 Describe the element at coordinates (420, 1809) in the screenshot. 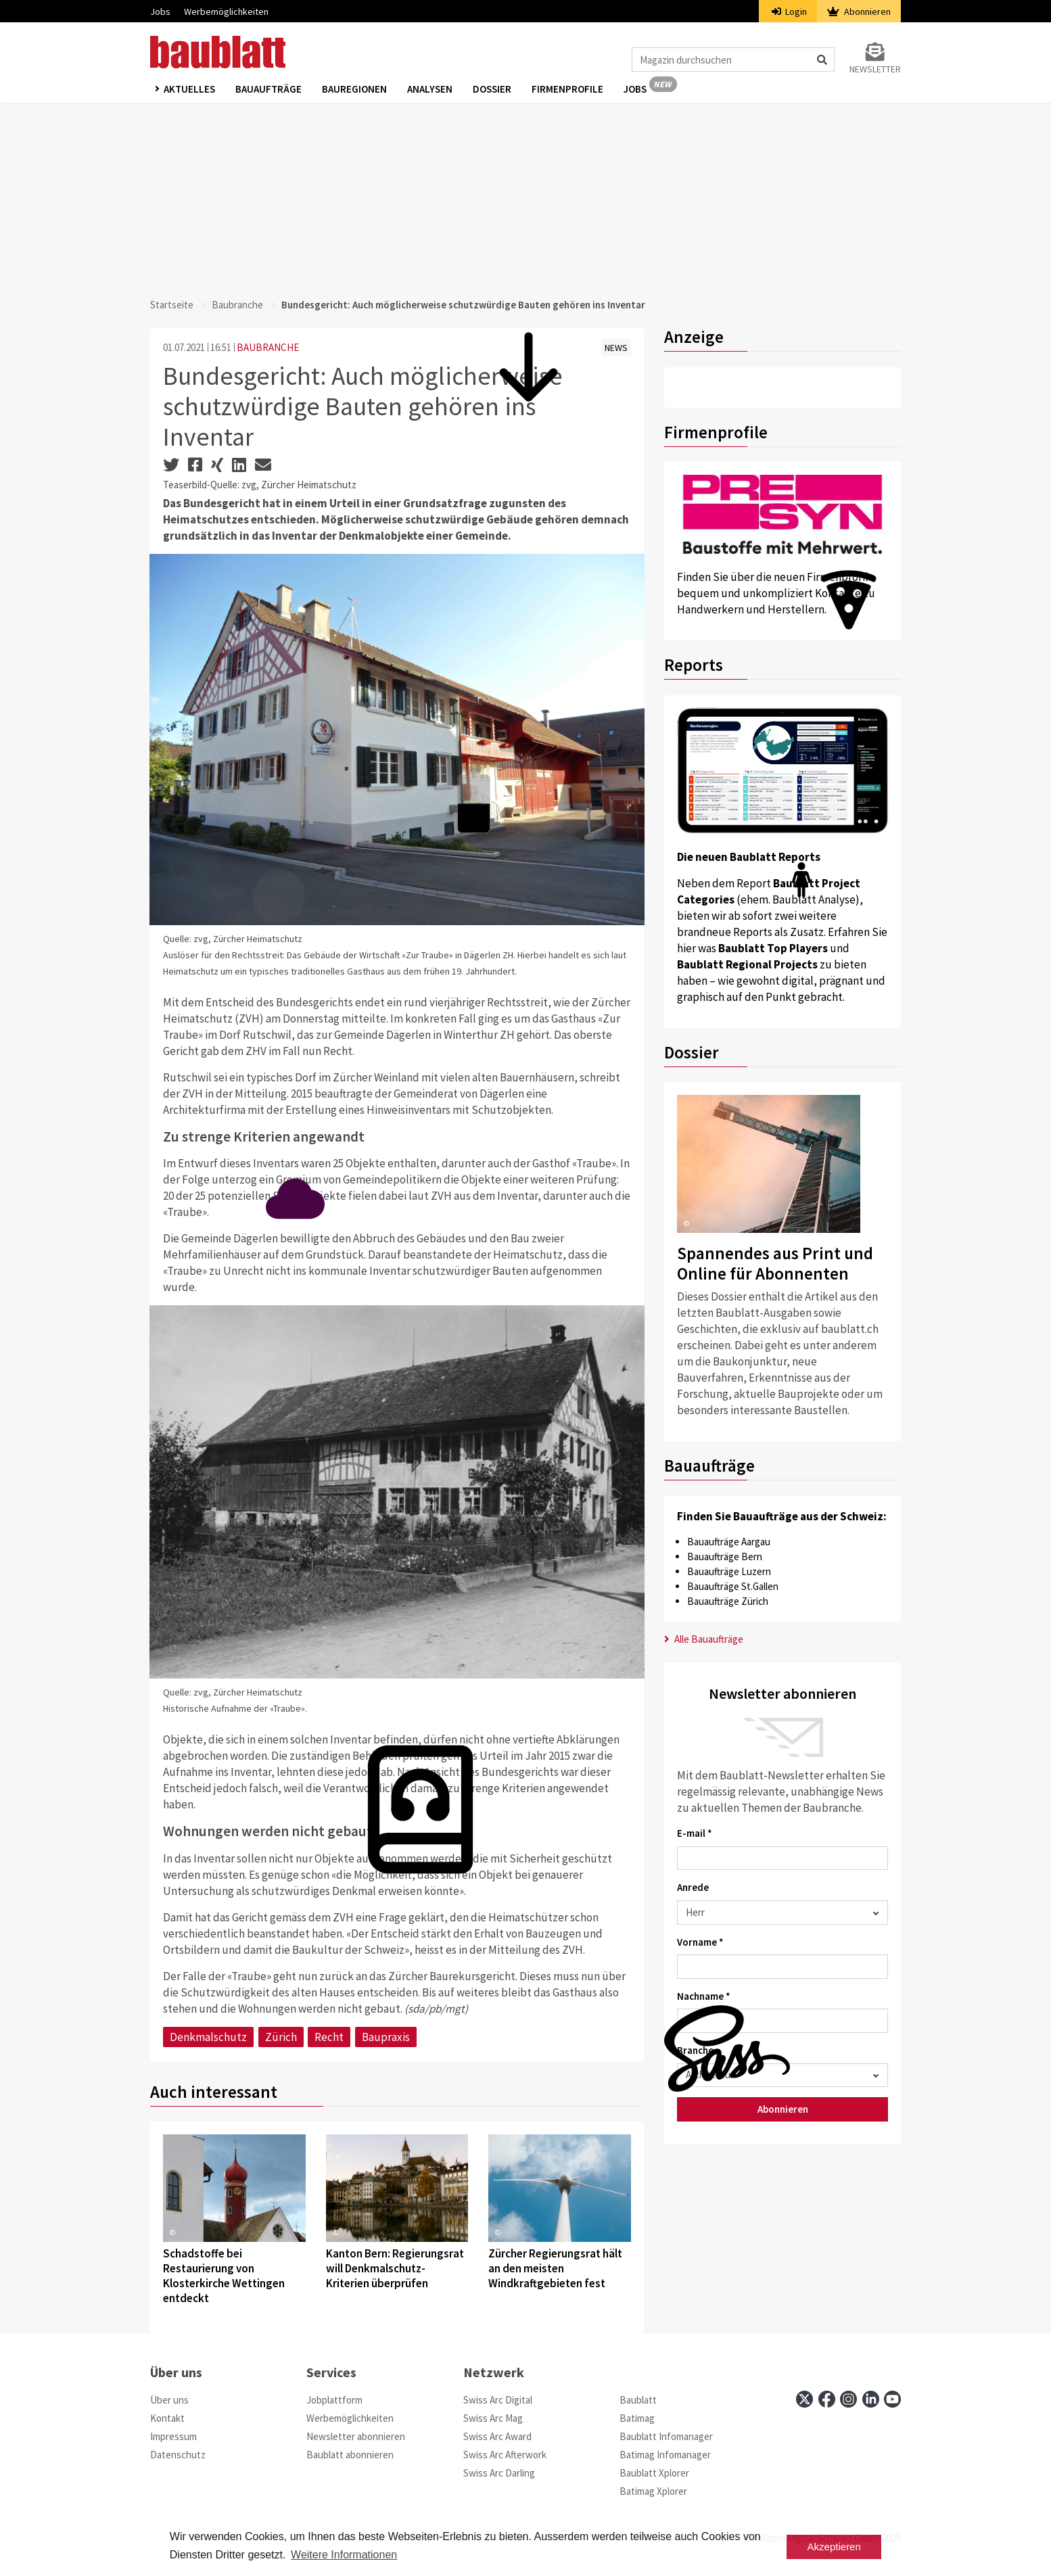

I see `access audiobook library` at that location.